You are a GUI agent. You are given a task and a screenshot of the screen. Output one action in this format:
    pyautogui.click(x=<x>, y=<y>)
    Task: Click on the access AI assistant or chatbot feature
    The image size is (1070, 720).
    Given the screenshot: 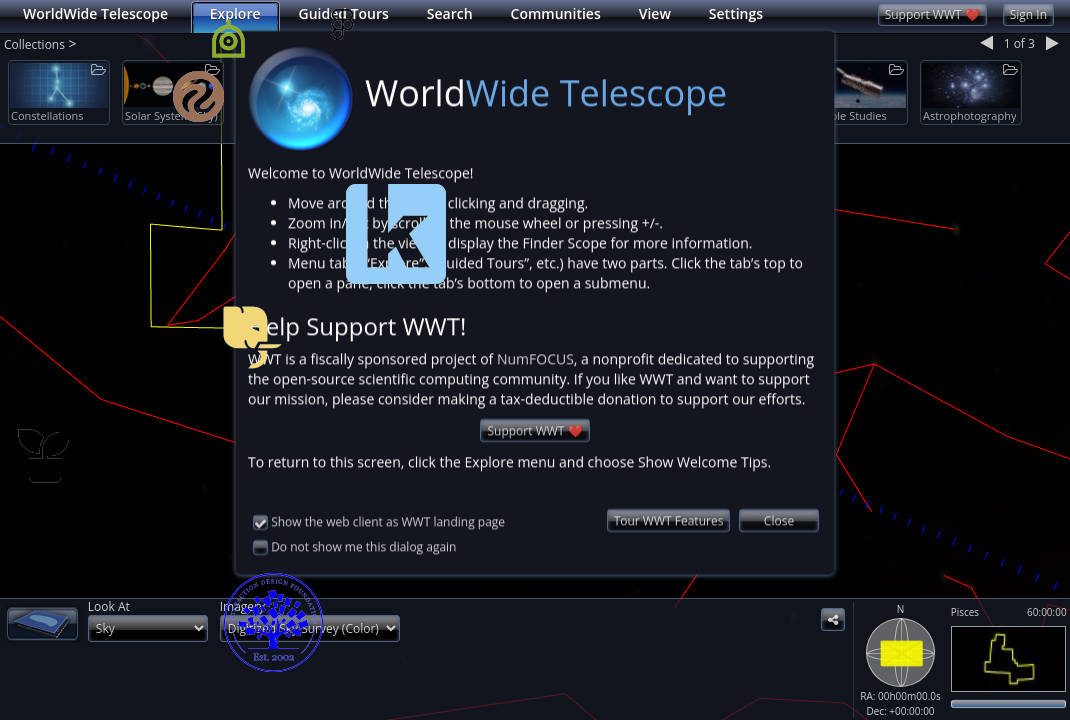 What is the action you would take?
    pyautogui.click(x=228, y=39)
    